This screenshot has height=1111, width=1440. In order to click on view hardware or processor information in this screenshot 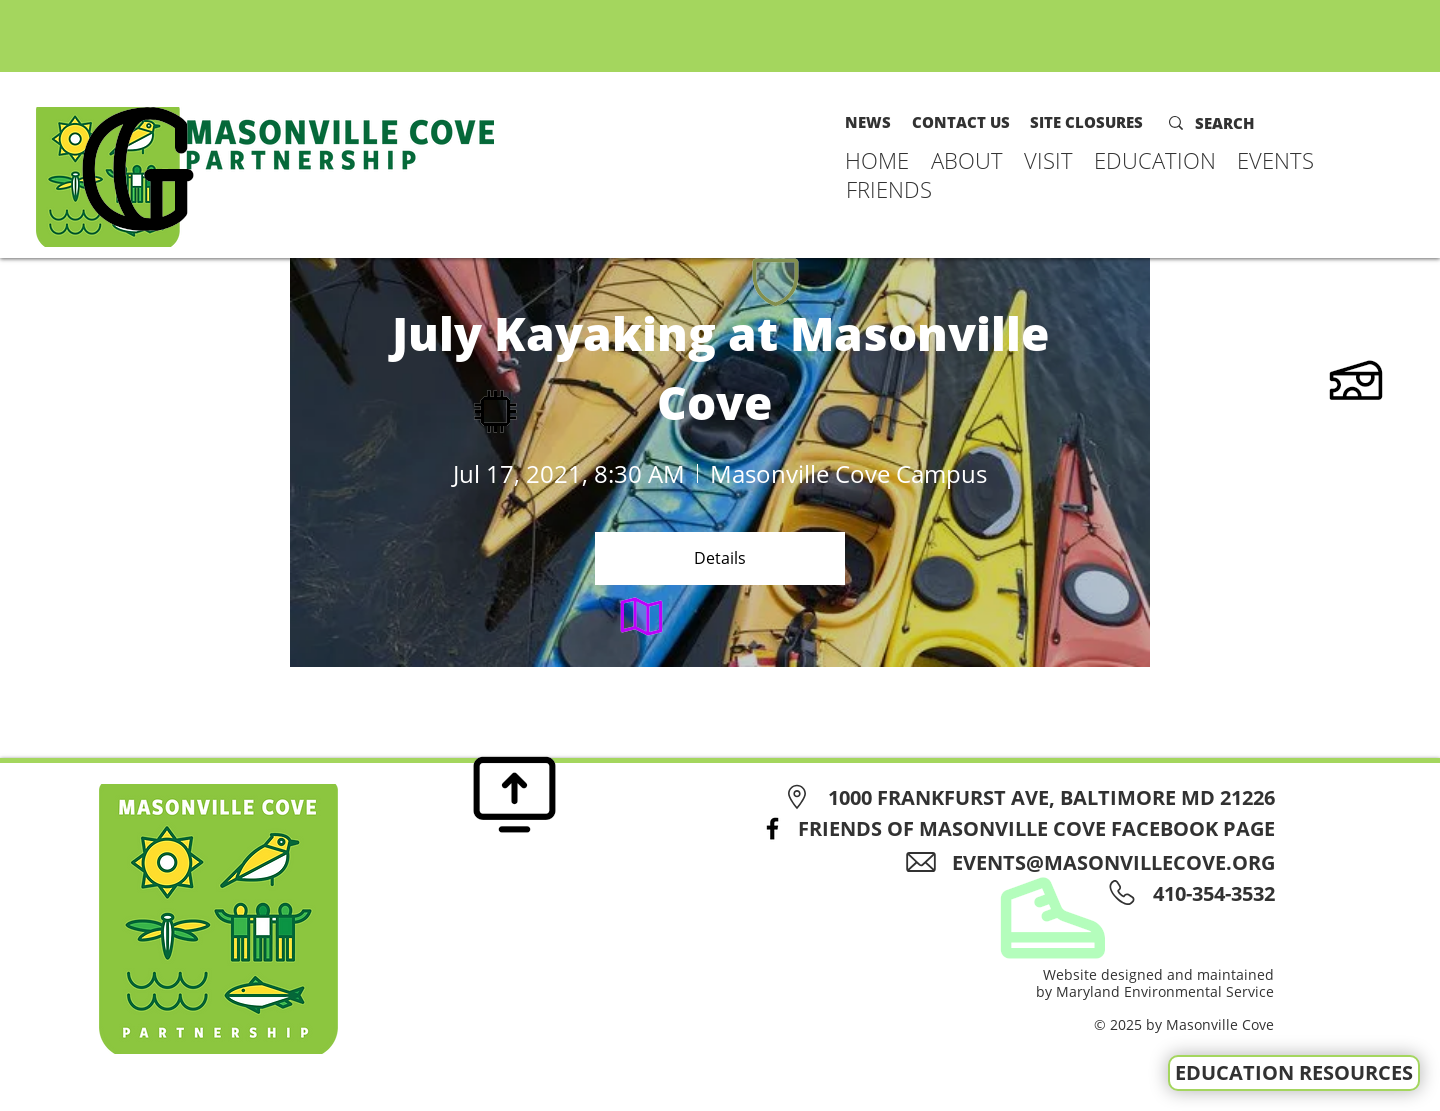, I will do `click(497, 413)`.